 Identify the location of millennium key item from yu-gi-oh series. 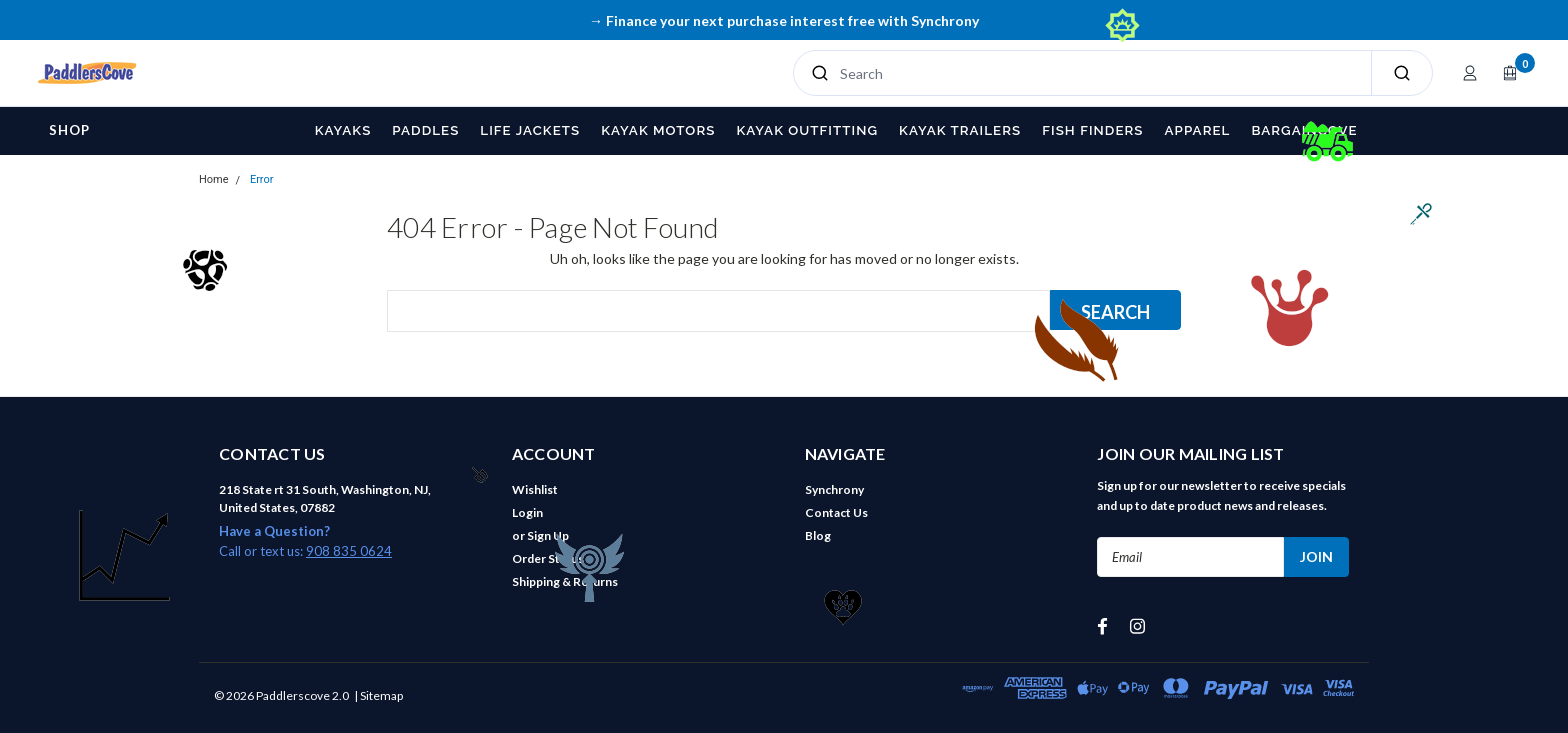
(1421, 214).